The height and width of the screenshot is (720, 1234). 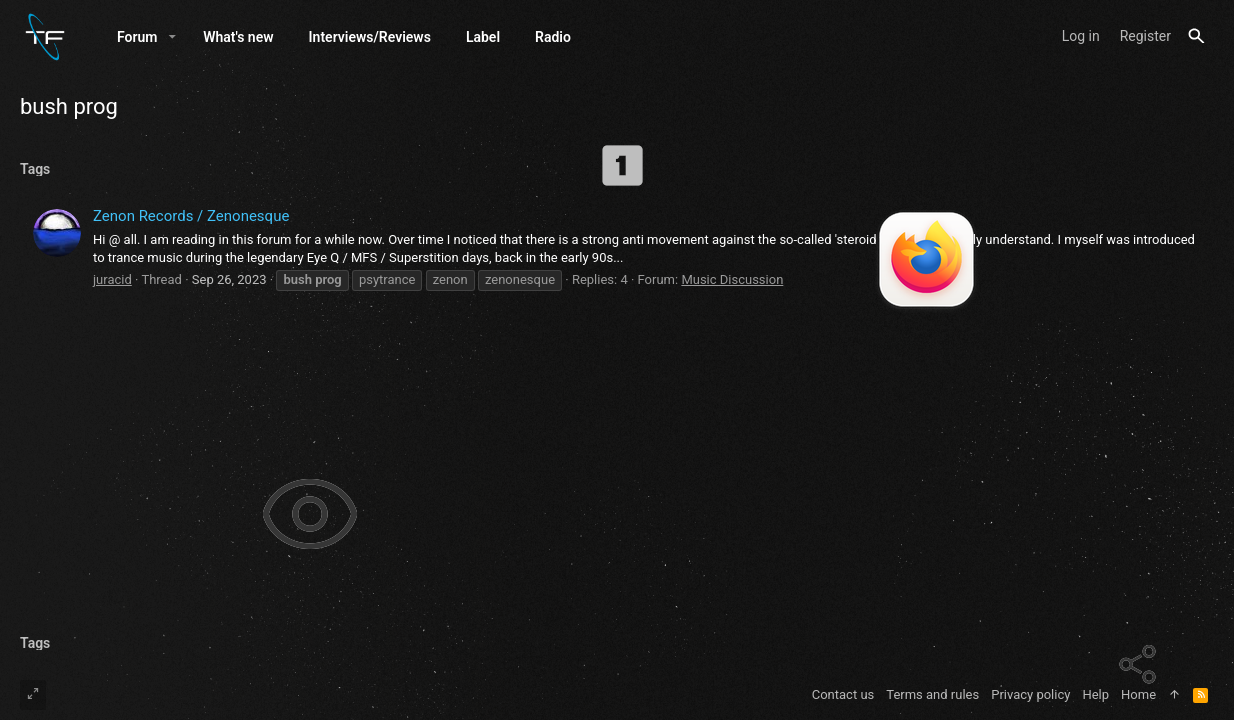 I want to click on open firefox web browser, so click(x=926, y=259).